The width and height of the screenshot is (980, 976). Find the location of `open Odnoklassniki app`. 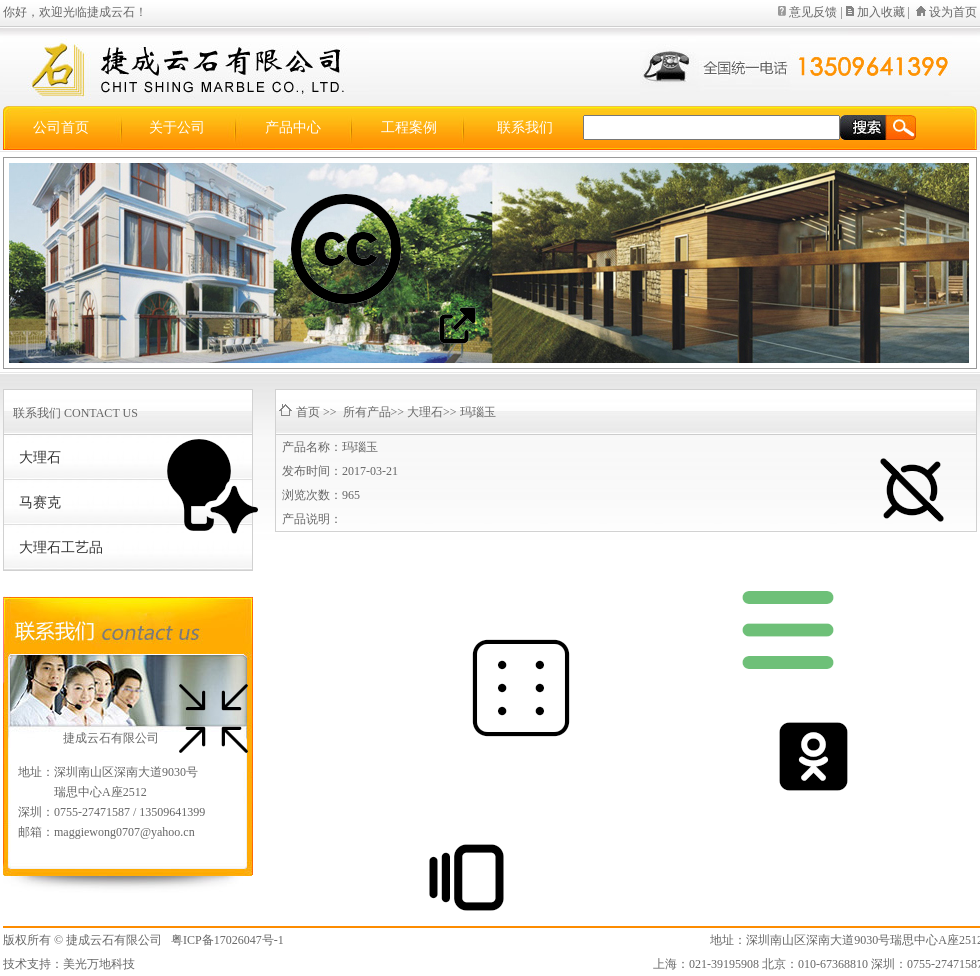

open Odnoklassniki app is located at coordinates (813, 756).